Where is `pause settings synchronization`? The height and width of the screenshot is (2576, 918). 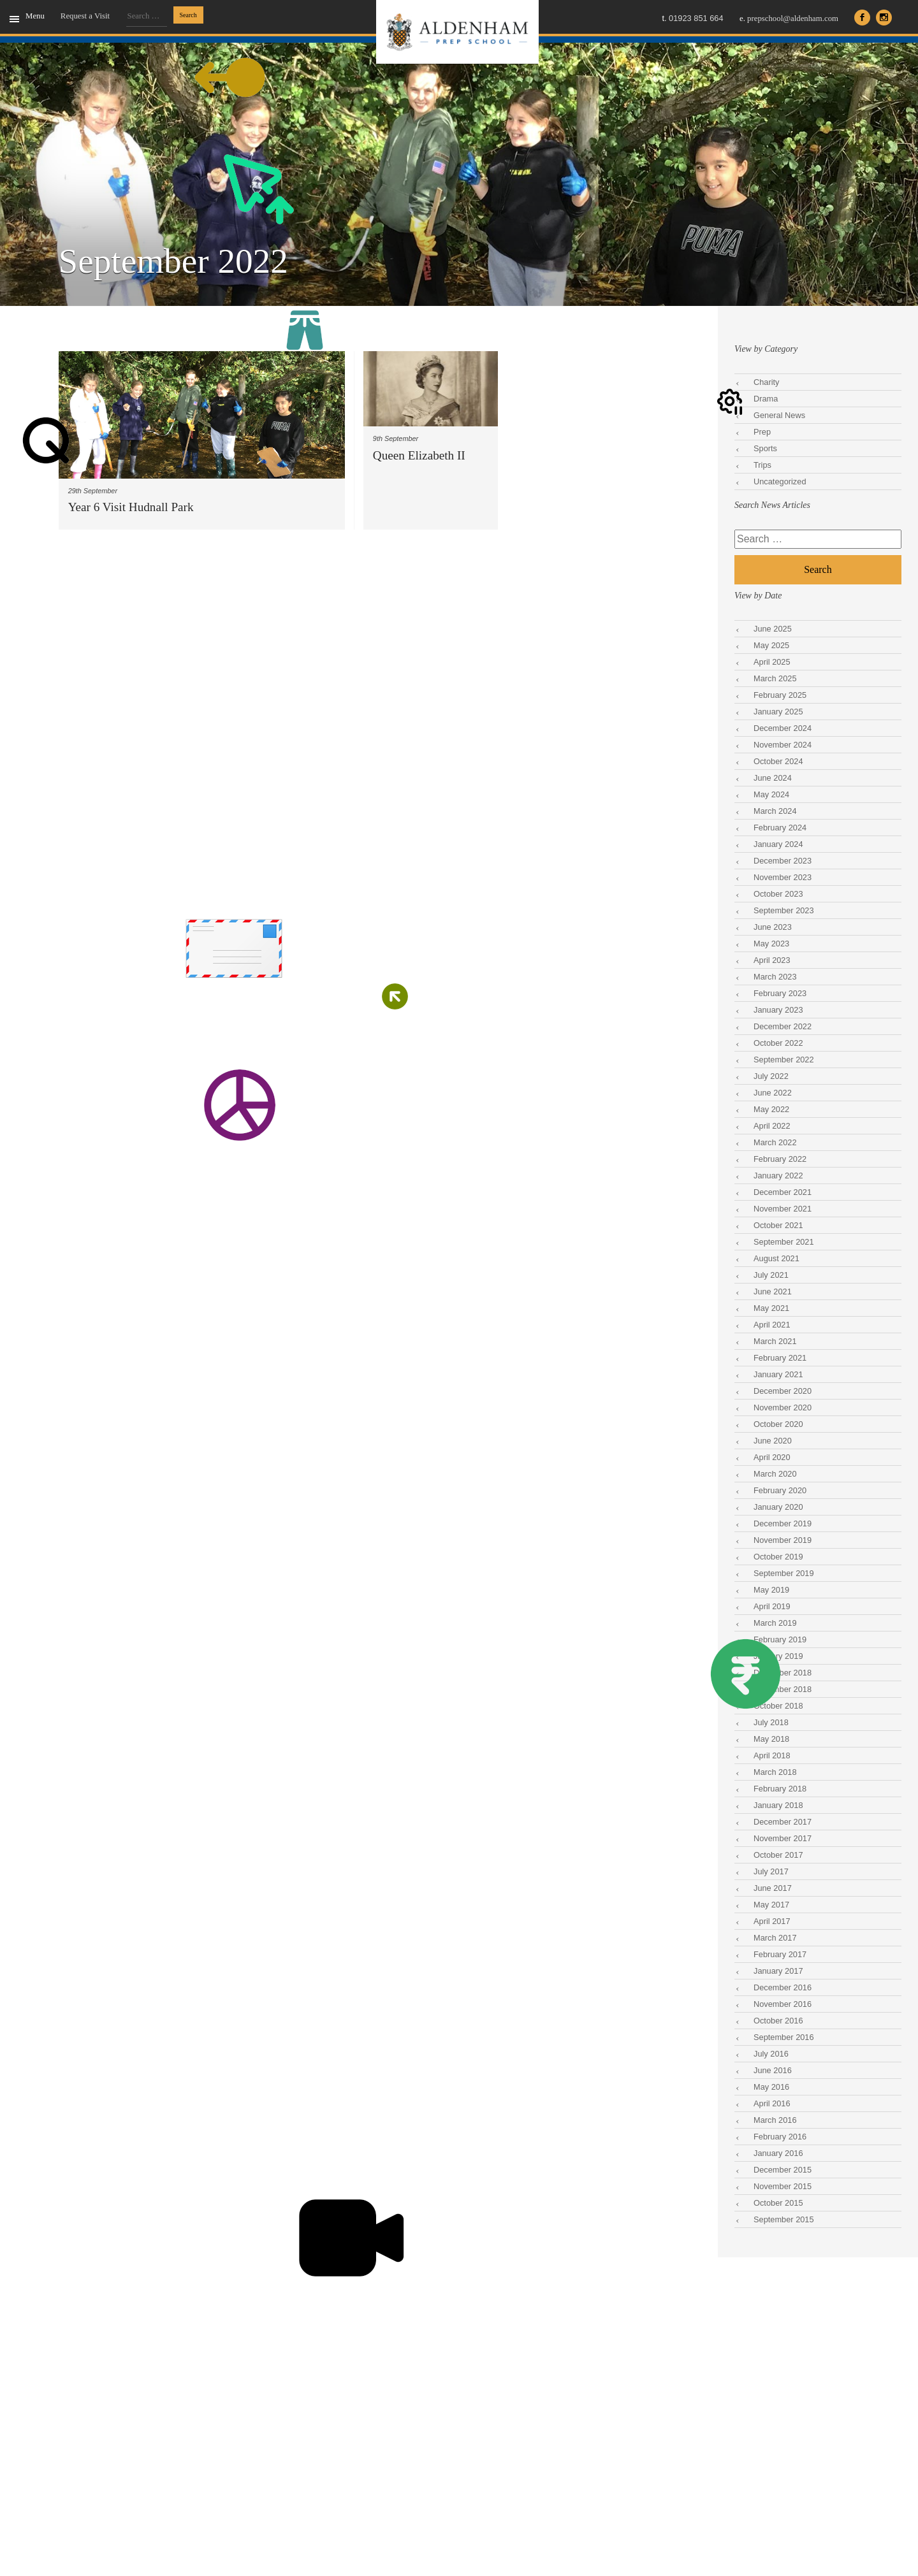
pause settings synchronization is located at coordinates (729, 401).